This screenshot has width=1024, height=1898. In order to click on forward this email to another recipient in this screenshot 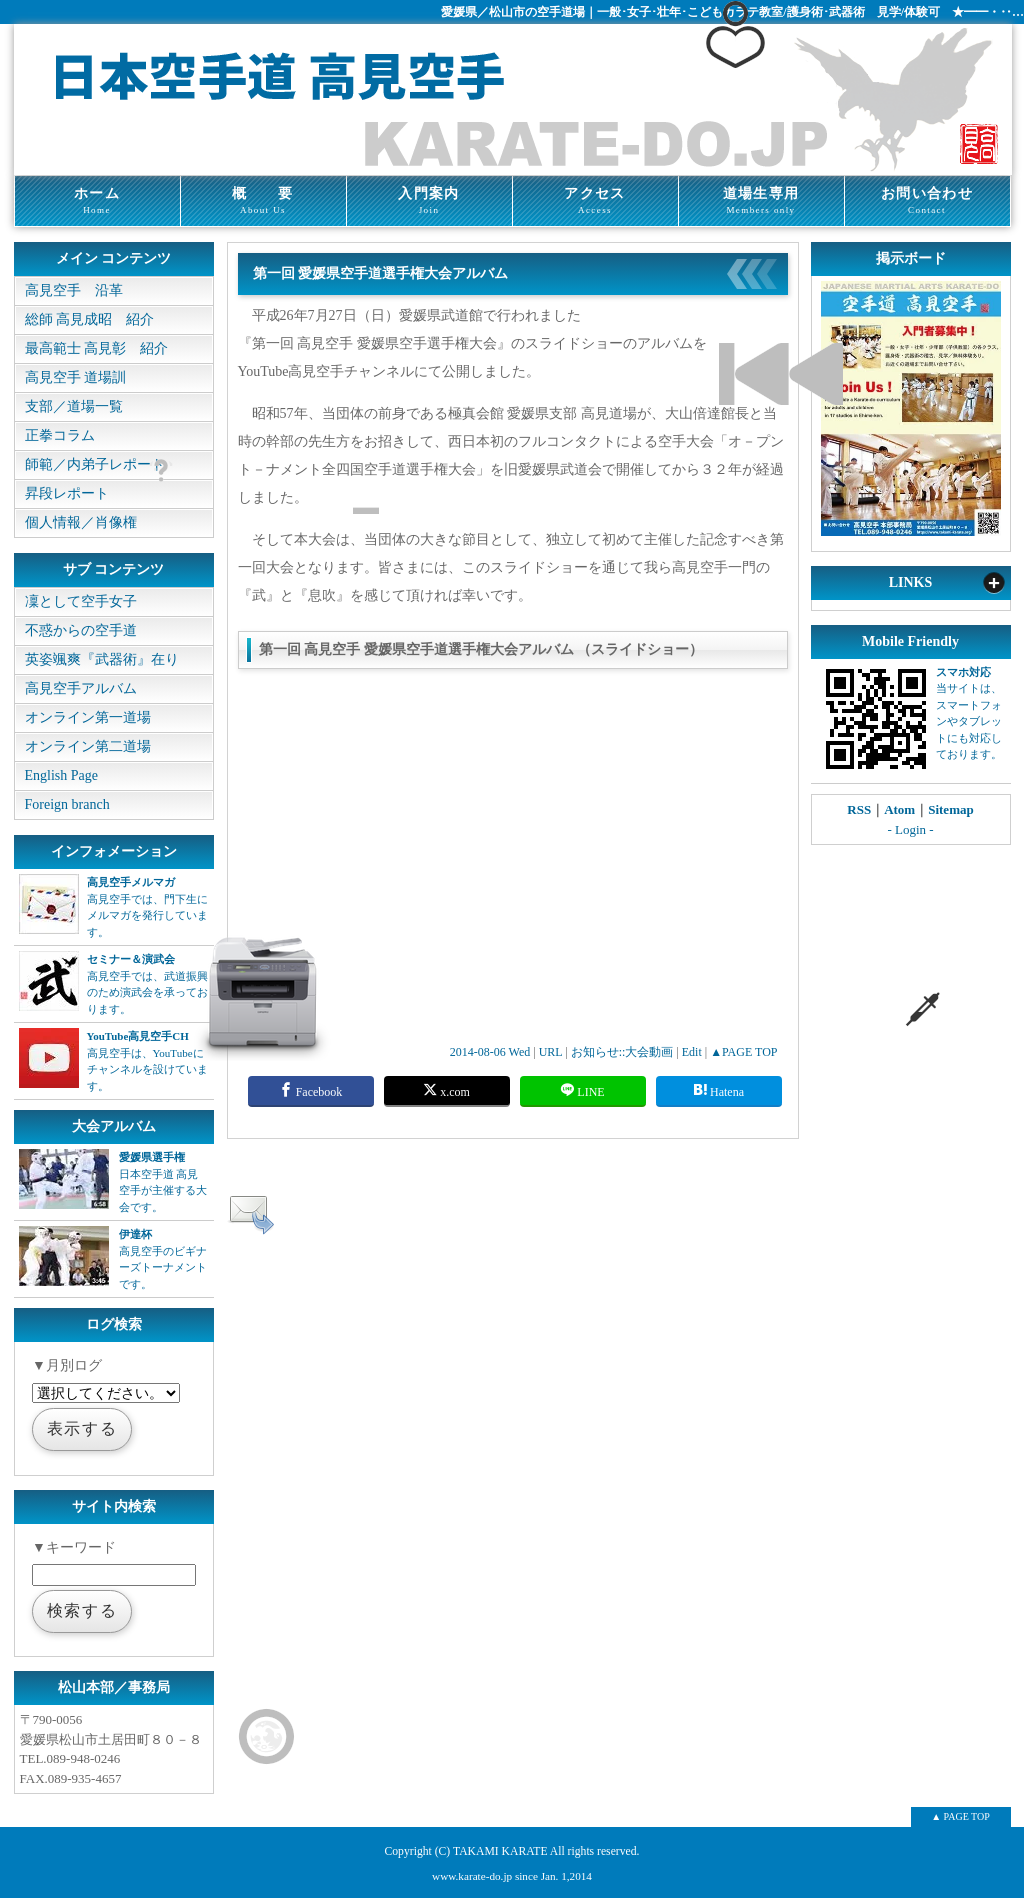, I will do `click(250, 1211)`.